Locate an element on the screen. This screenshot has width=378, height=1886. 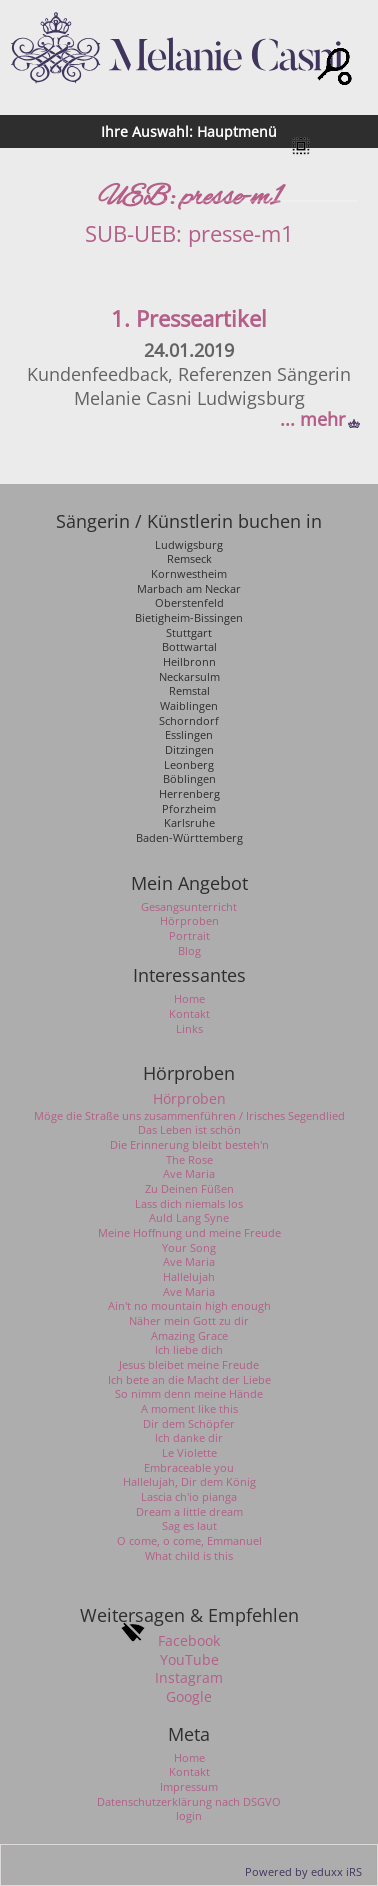
select all items in a list or view is located at coordinates (301, 146).